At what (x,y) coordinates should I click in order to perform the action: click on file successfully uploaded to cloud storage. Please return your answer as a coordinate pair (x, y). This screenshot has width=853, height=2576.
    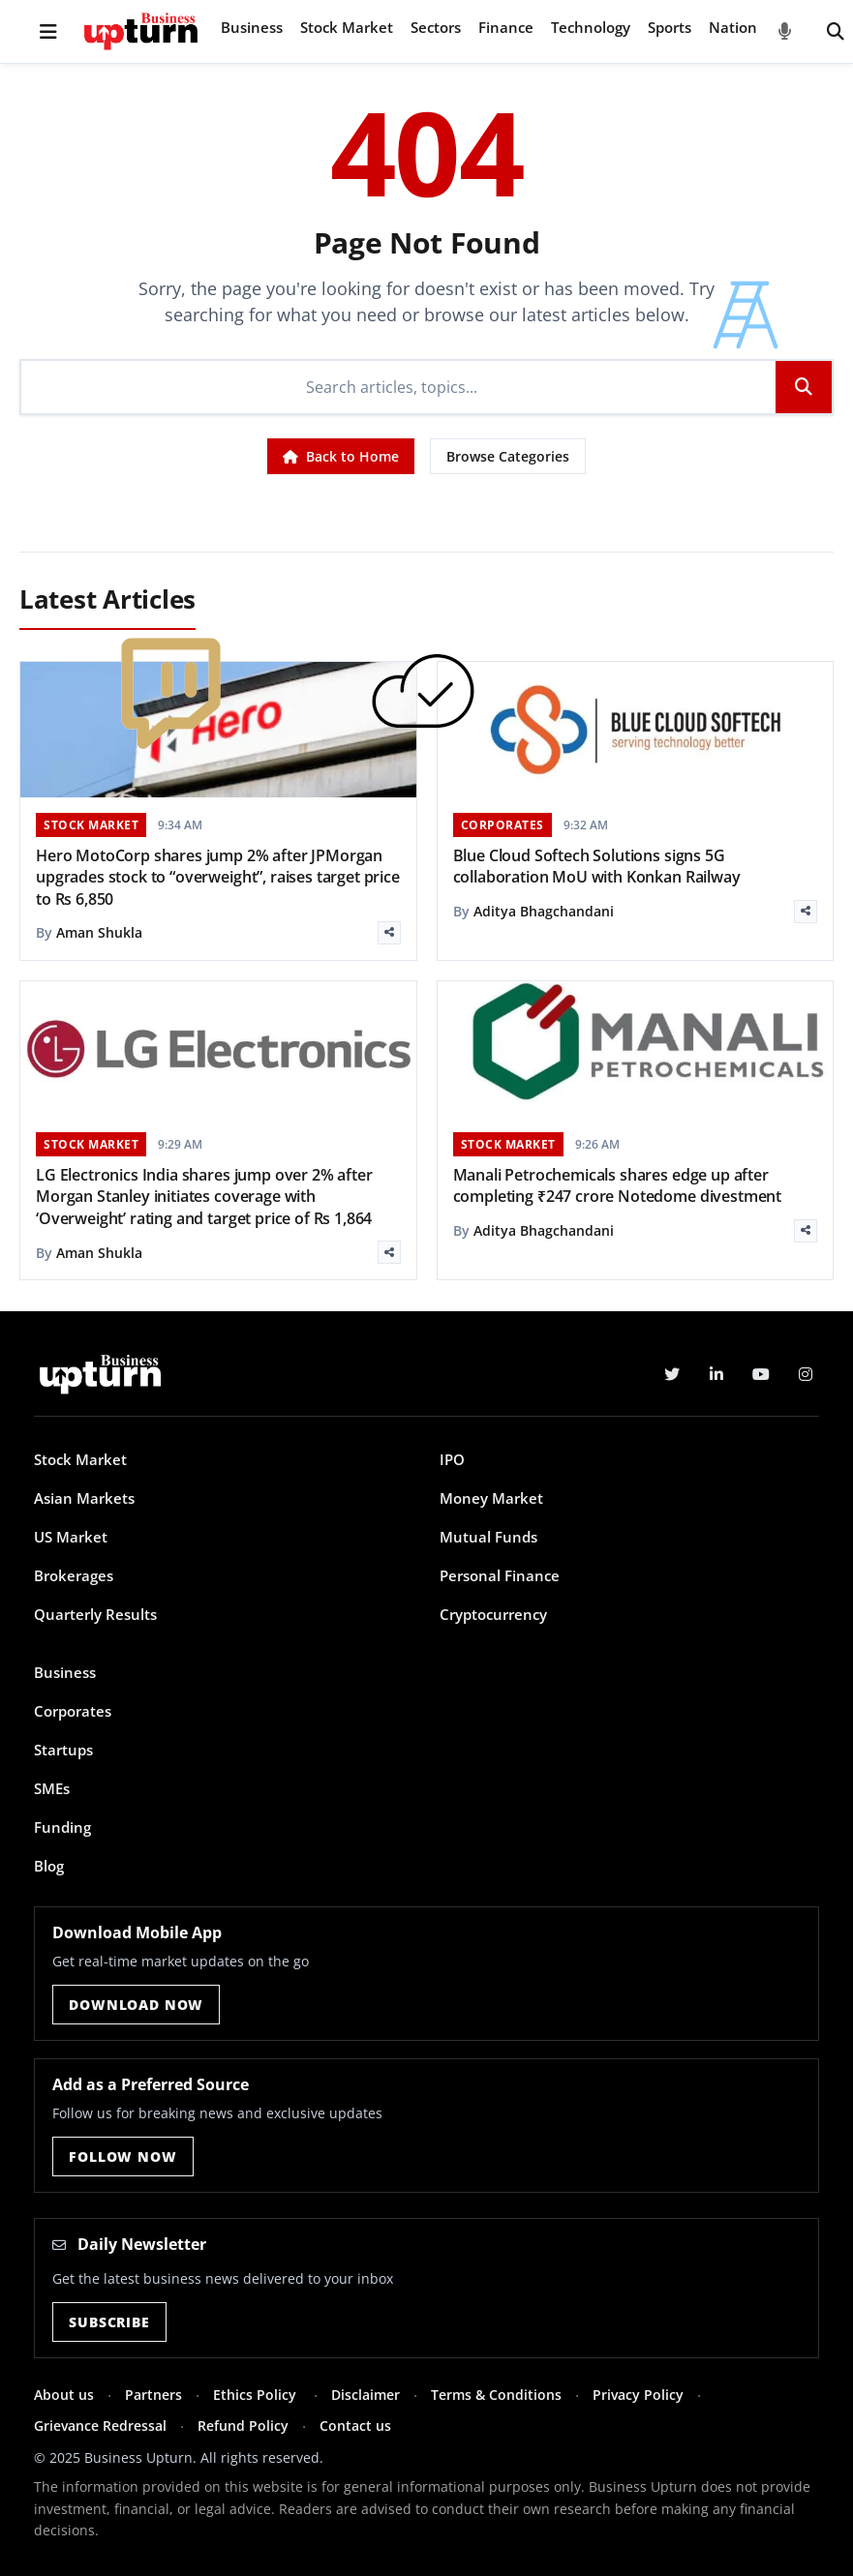
    Looking at the image, I should click on (423, 691).